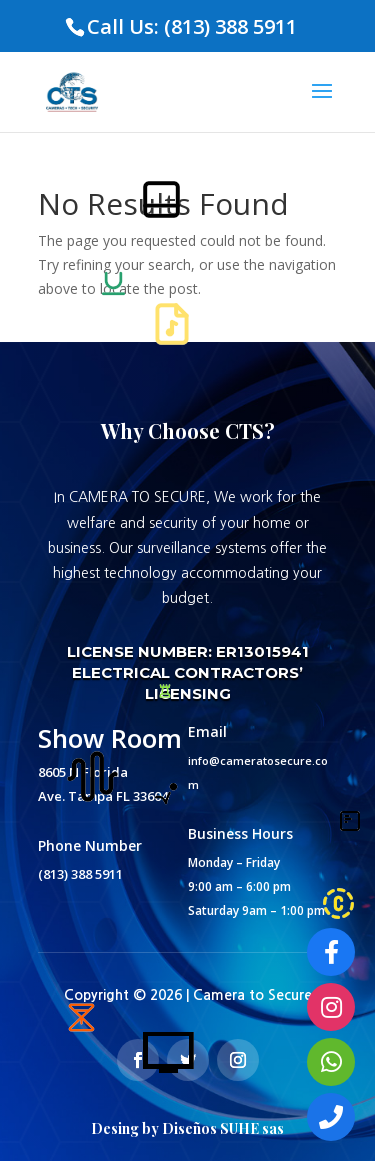 The height and width of the screenshot is (1161, 375). What do you see at coordinates (81, 1017) in the screenshot?
I see `indicates a task or process in progress` at bounding box center [81, 1017].